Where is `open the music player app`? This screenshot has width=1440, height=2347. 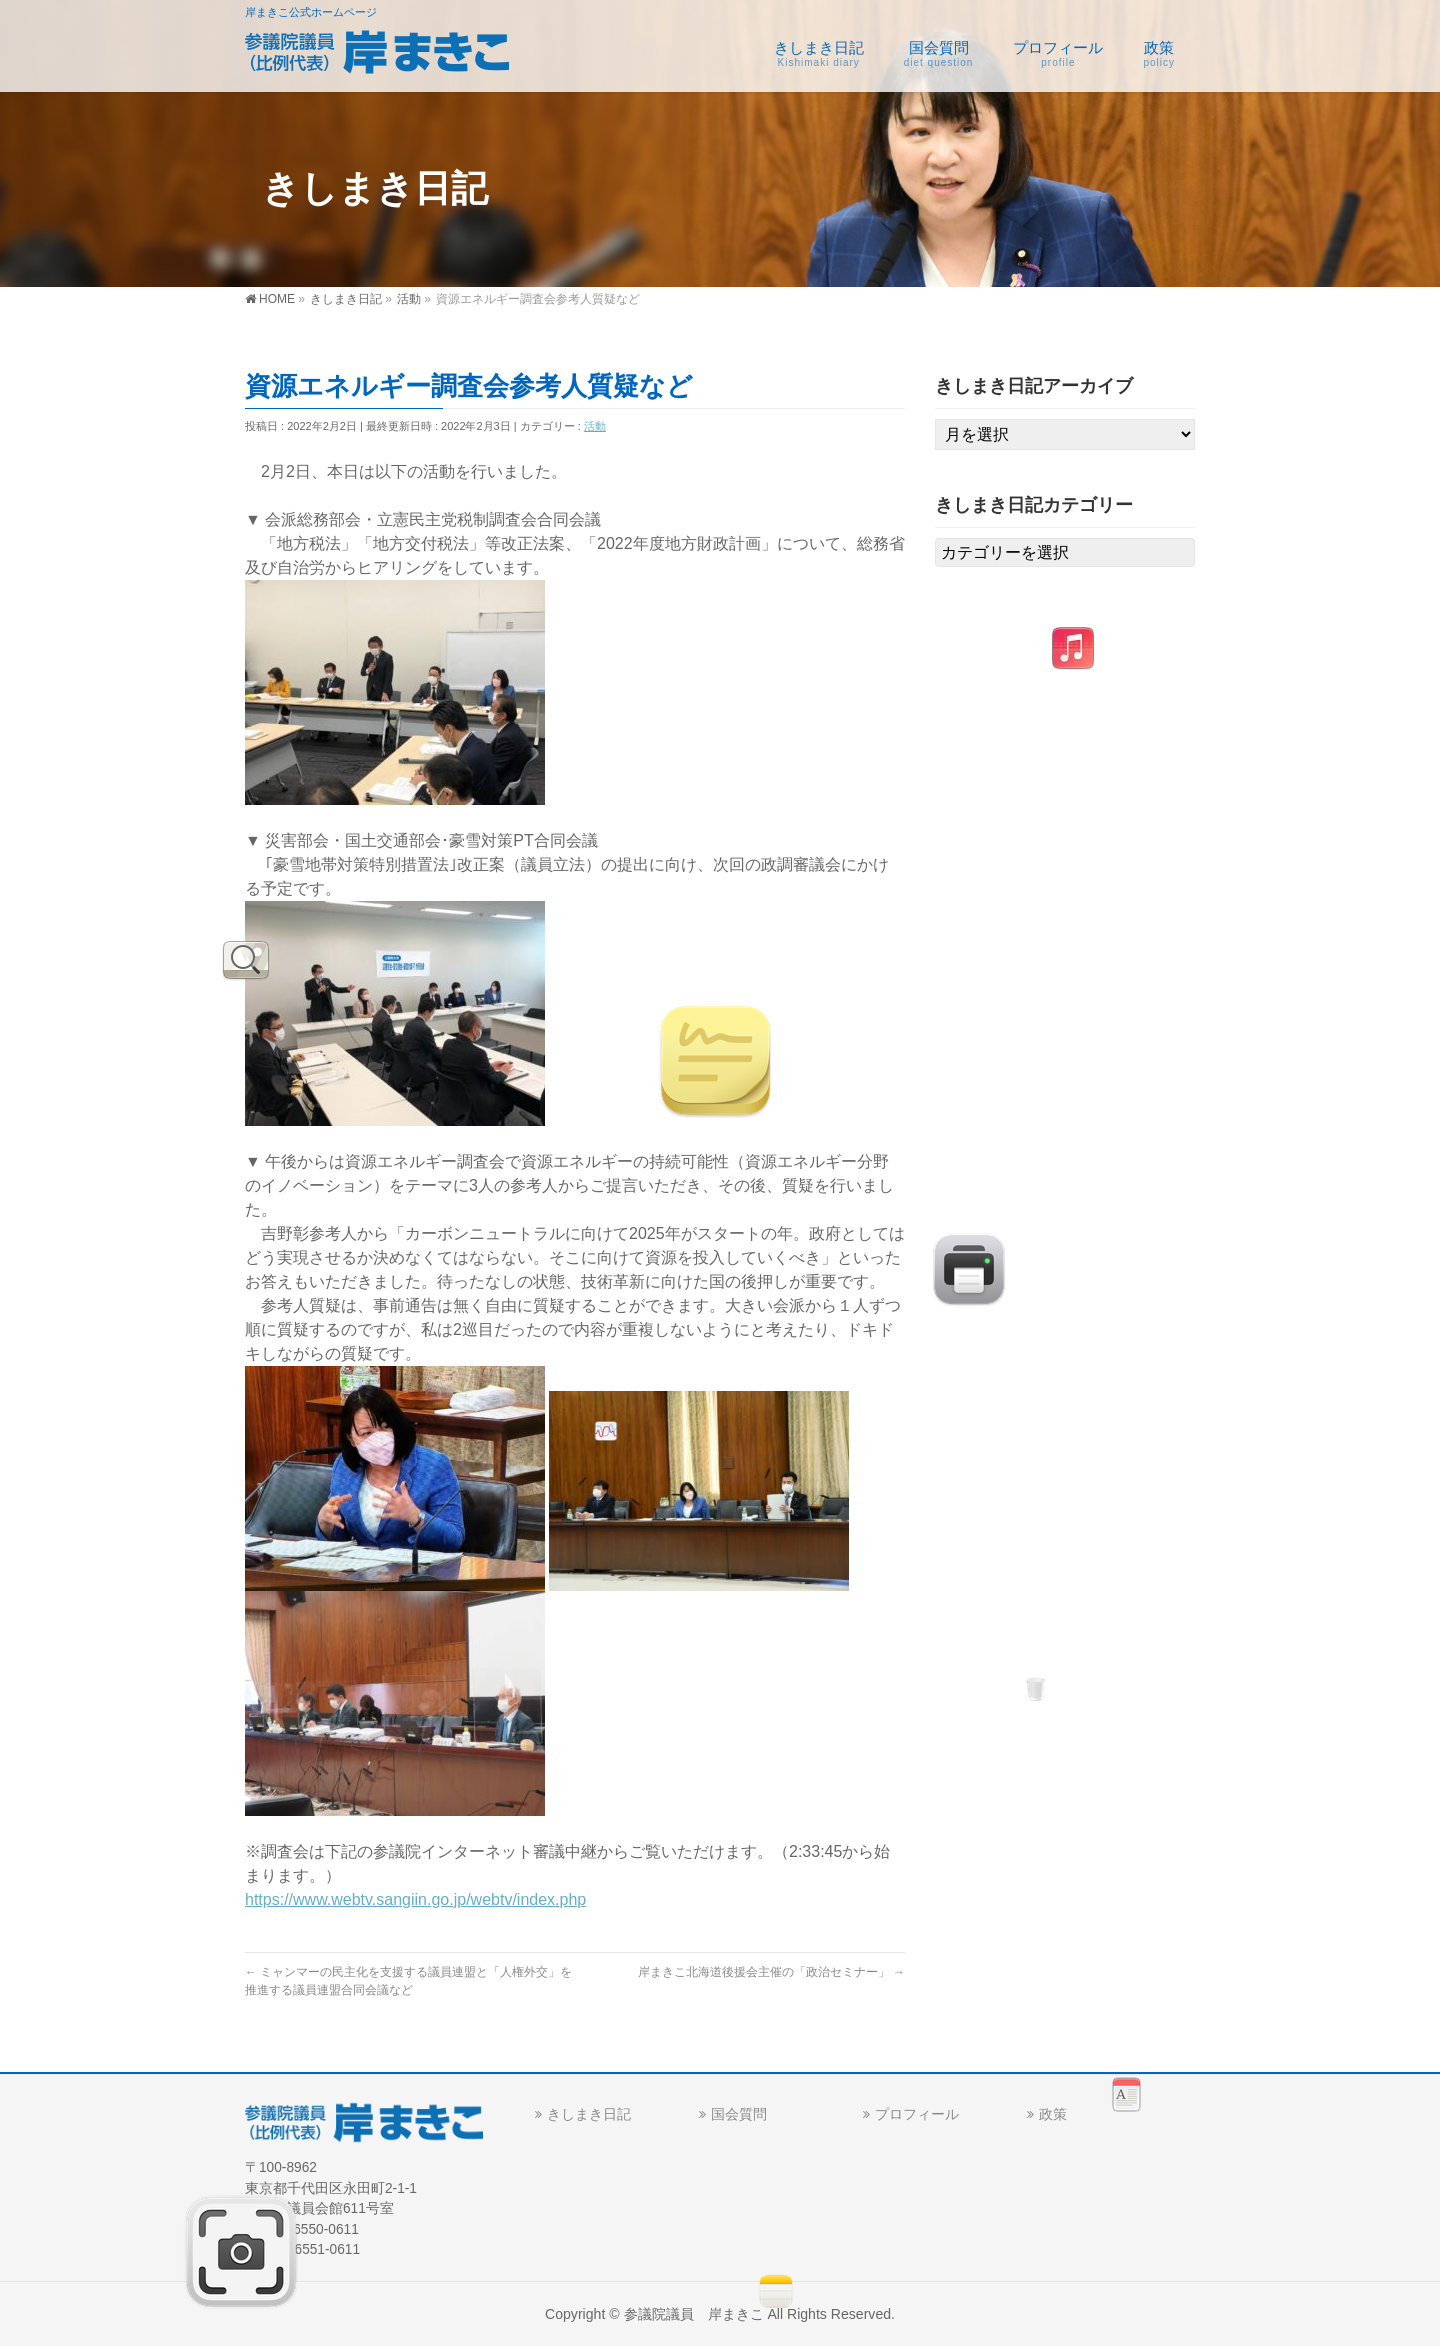
open the music player app is located at coordinates (1073, 648).